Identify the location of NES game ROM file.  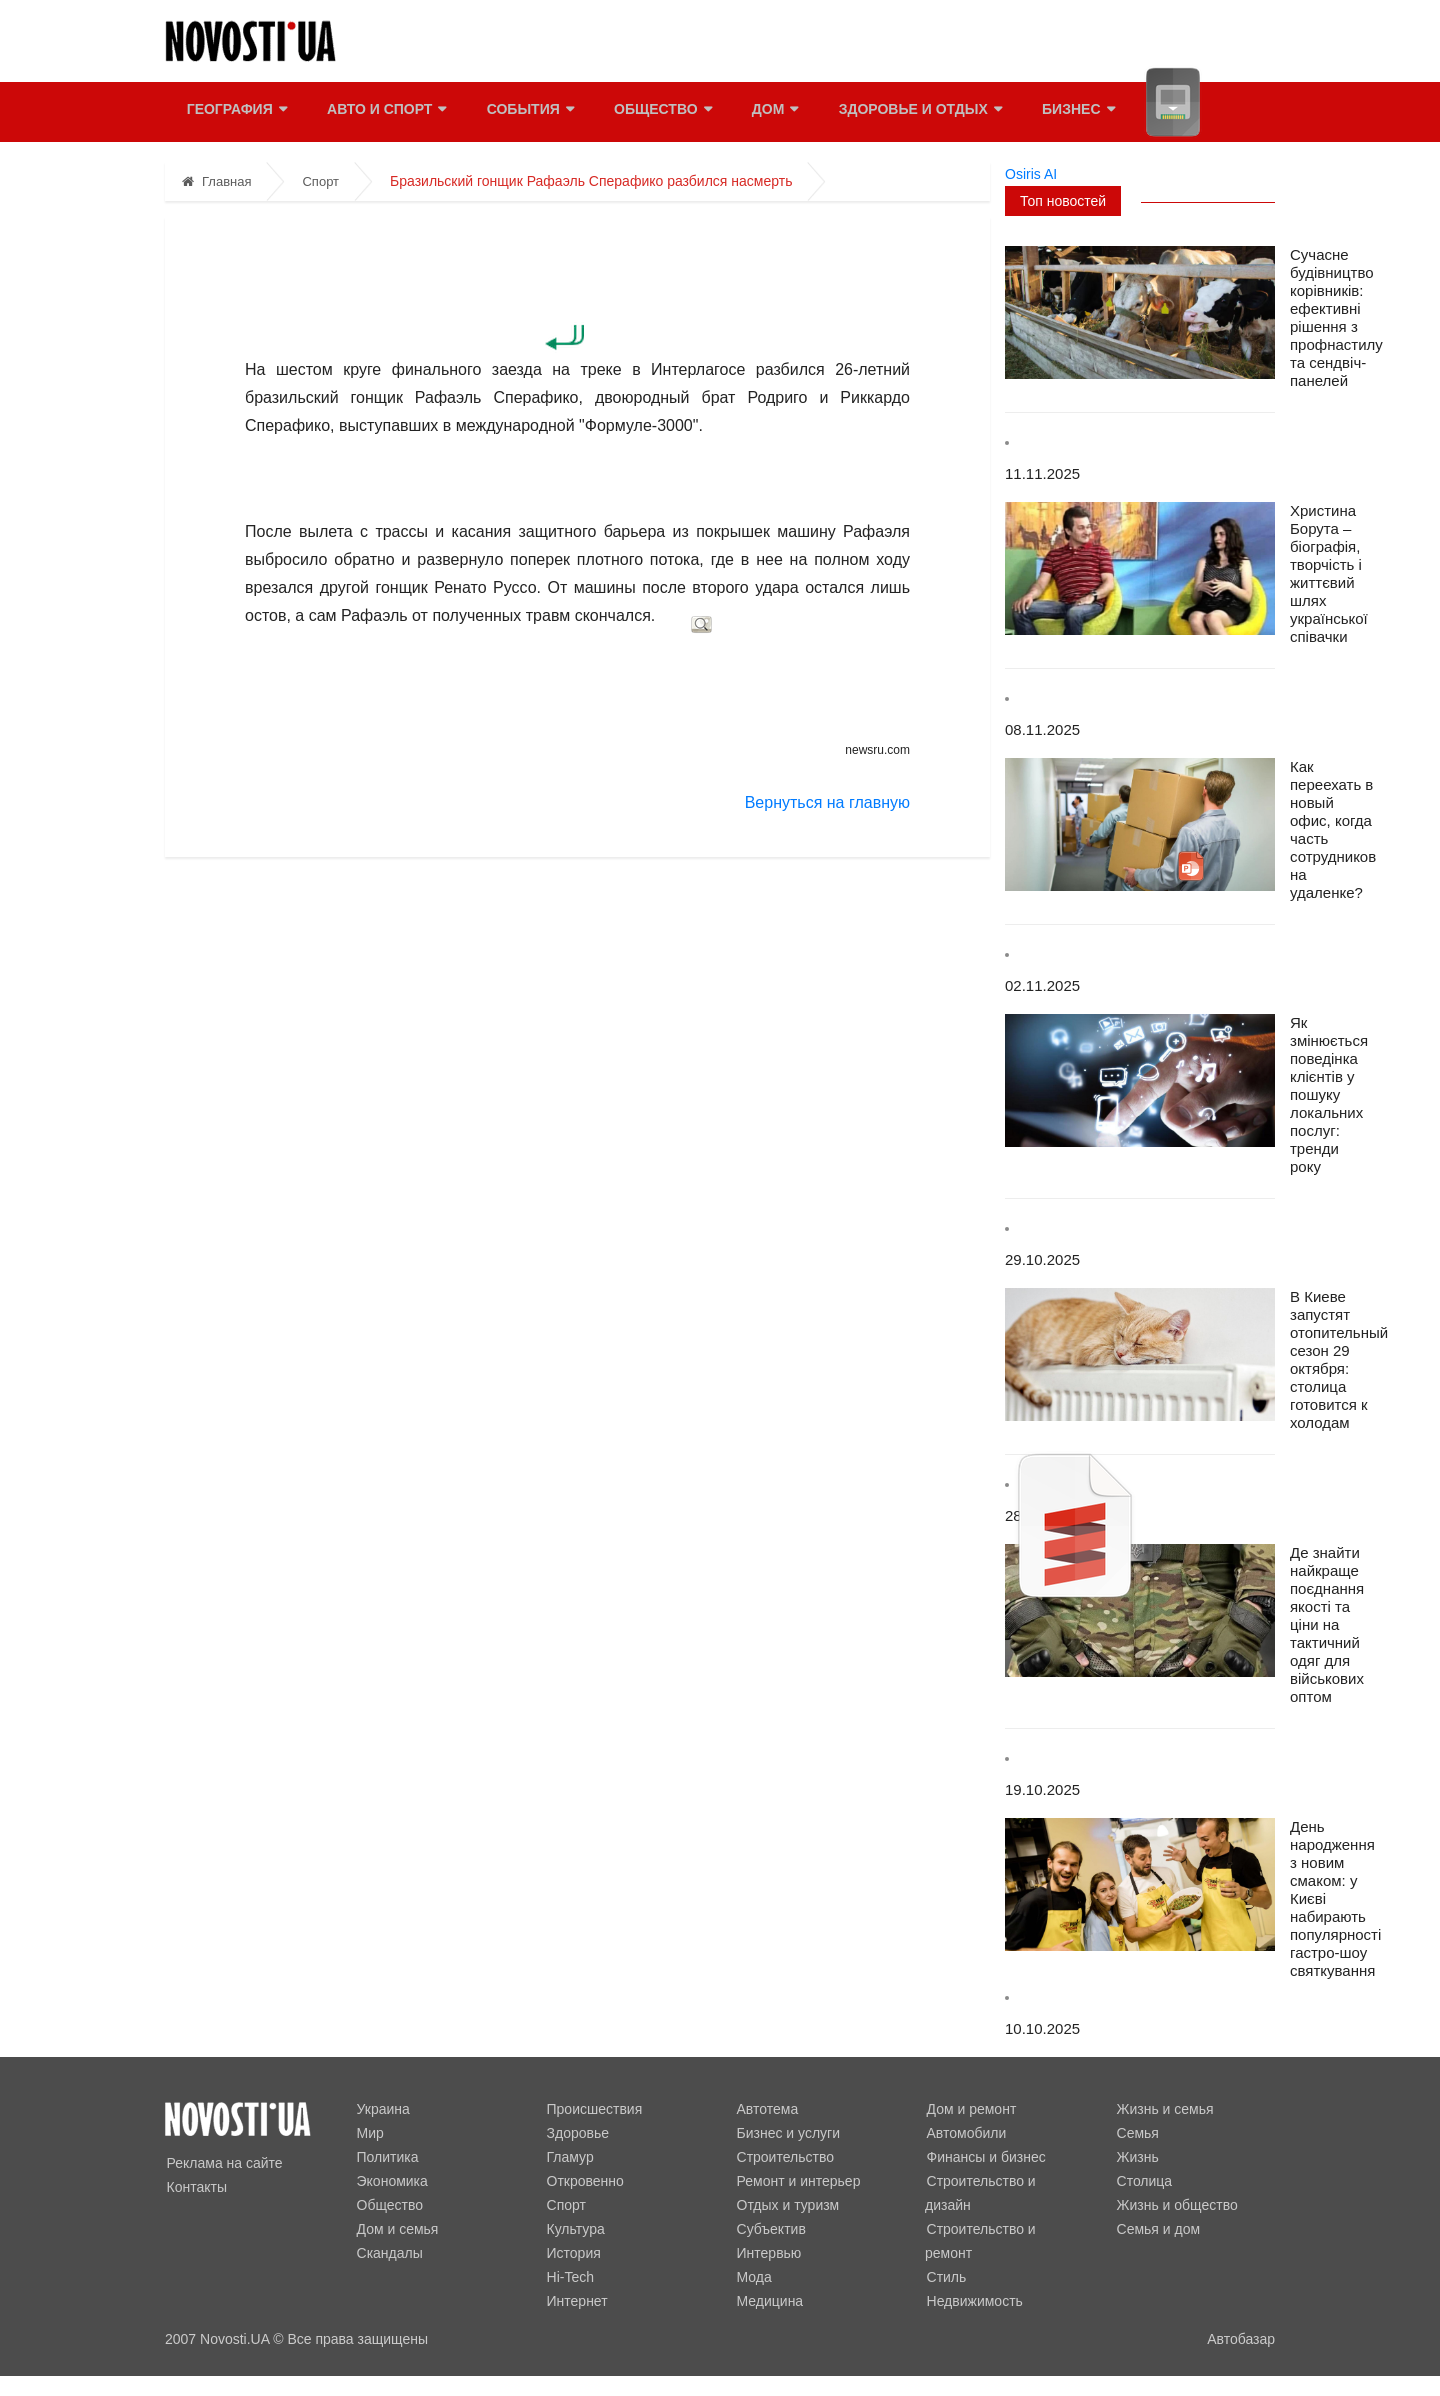
(1173, 102).